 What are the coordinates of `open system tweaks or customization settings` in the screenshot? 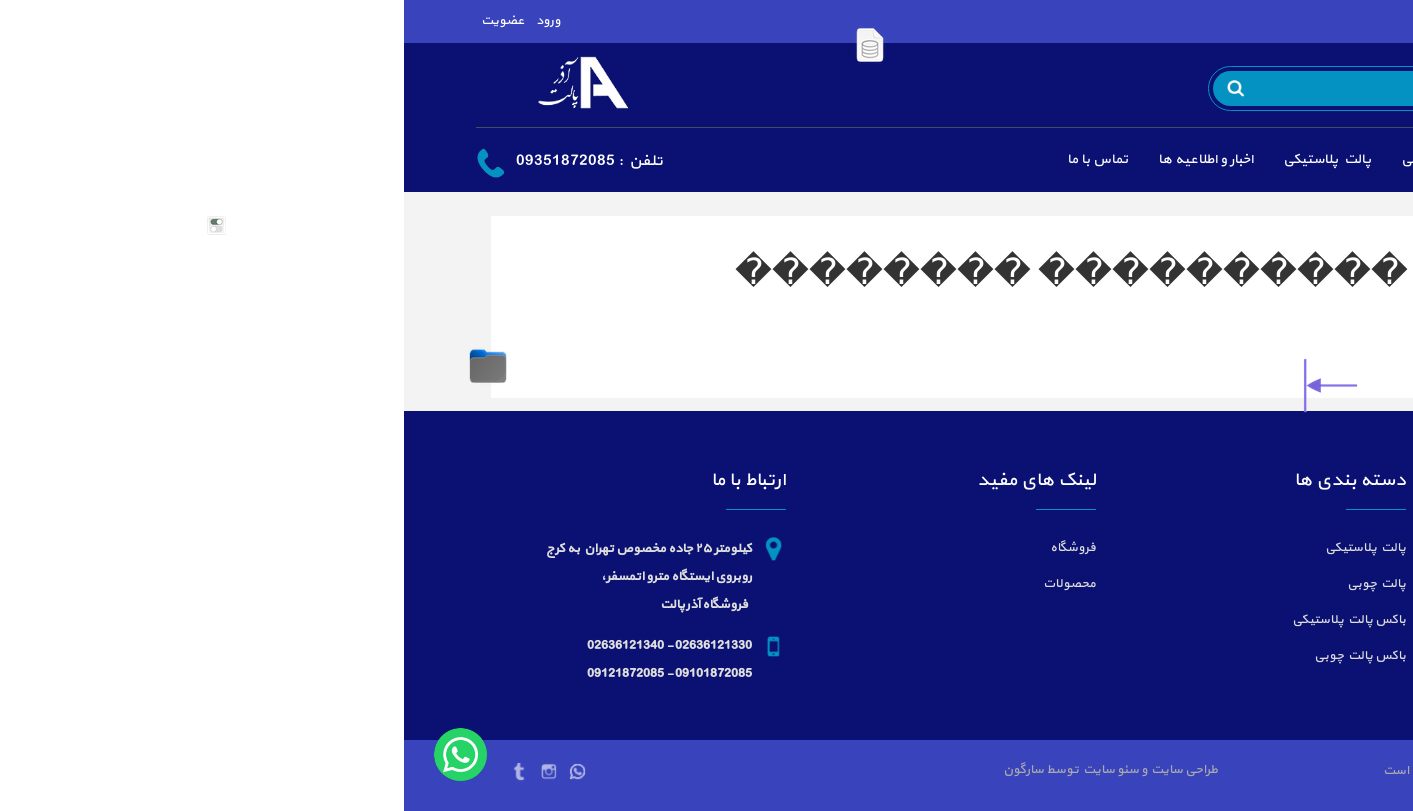 It's located at (216, 225).